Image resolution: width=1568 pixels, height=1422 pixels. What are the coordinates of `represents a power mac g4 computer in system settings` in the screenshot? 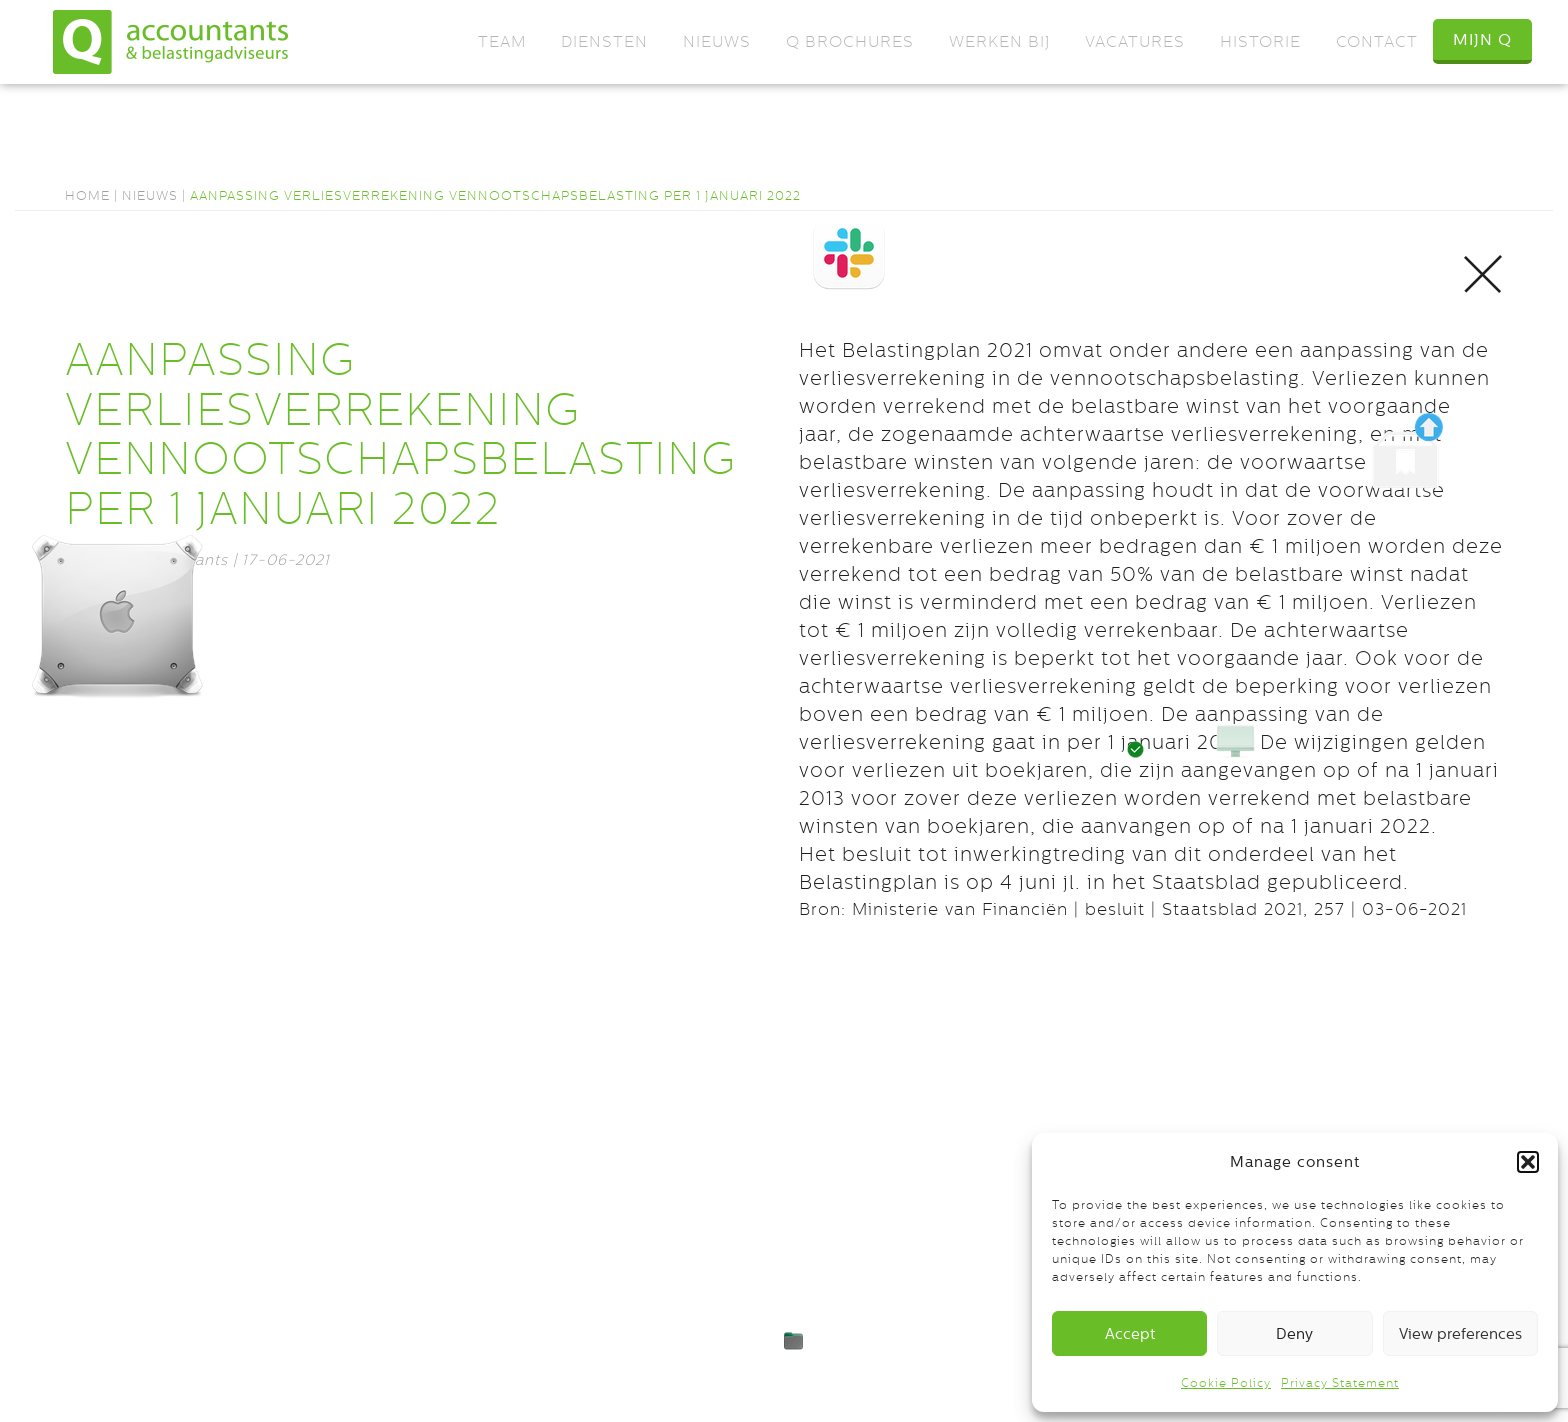 It's located at (117, 612).